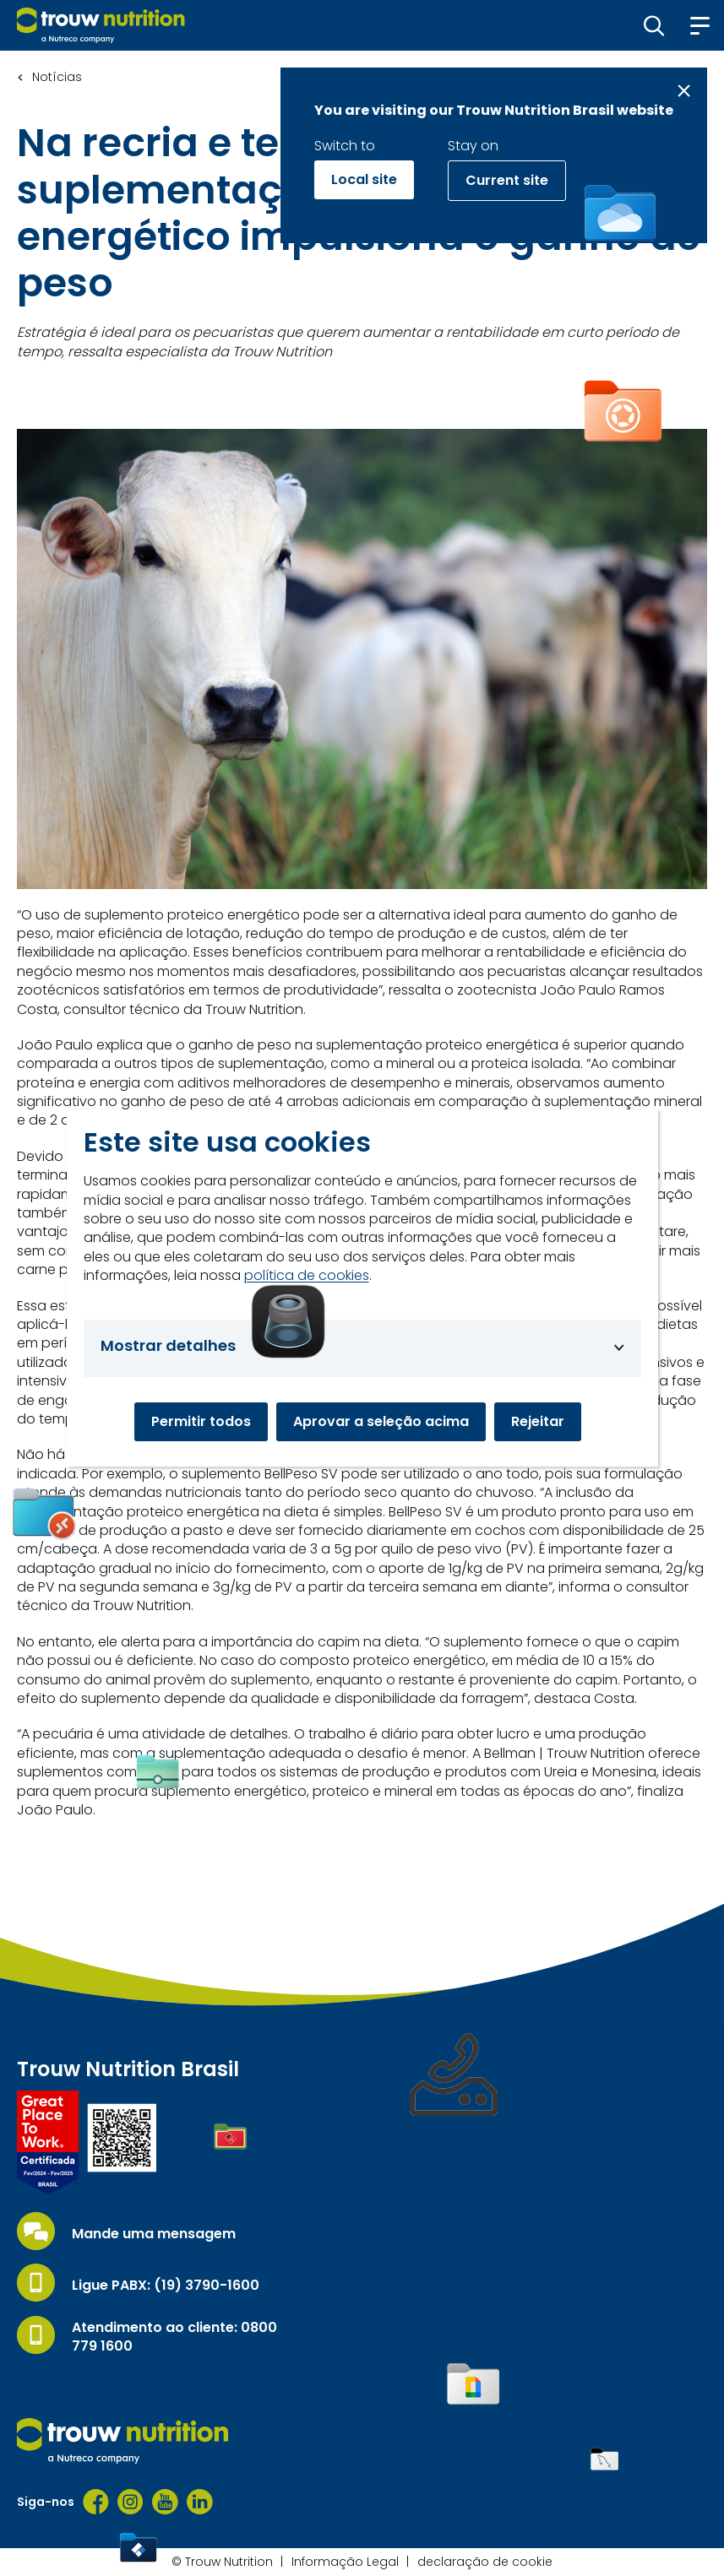 This screenshot has height=2576, width=724. Describe the element at coordinates (230, 2137) in the screenshot. I see `open melonDS emulator files folder` at that location.